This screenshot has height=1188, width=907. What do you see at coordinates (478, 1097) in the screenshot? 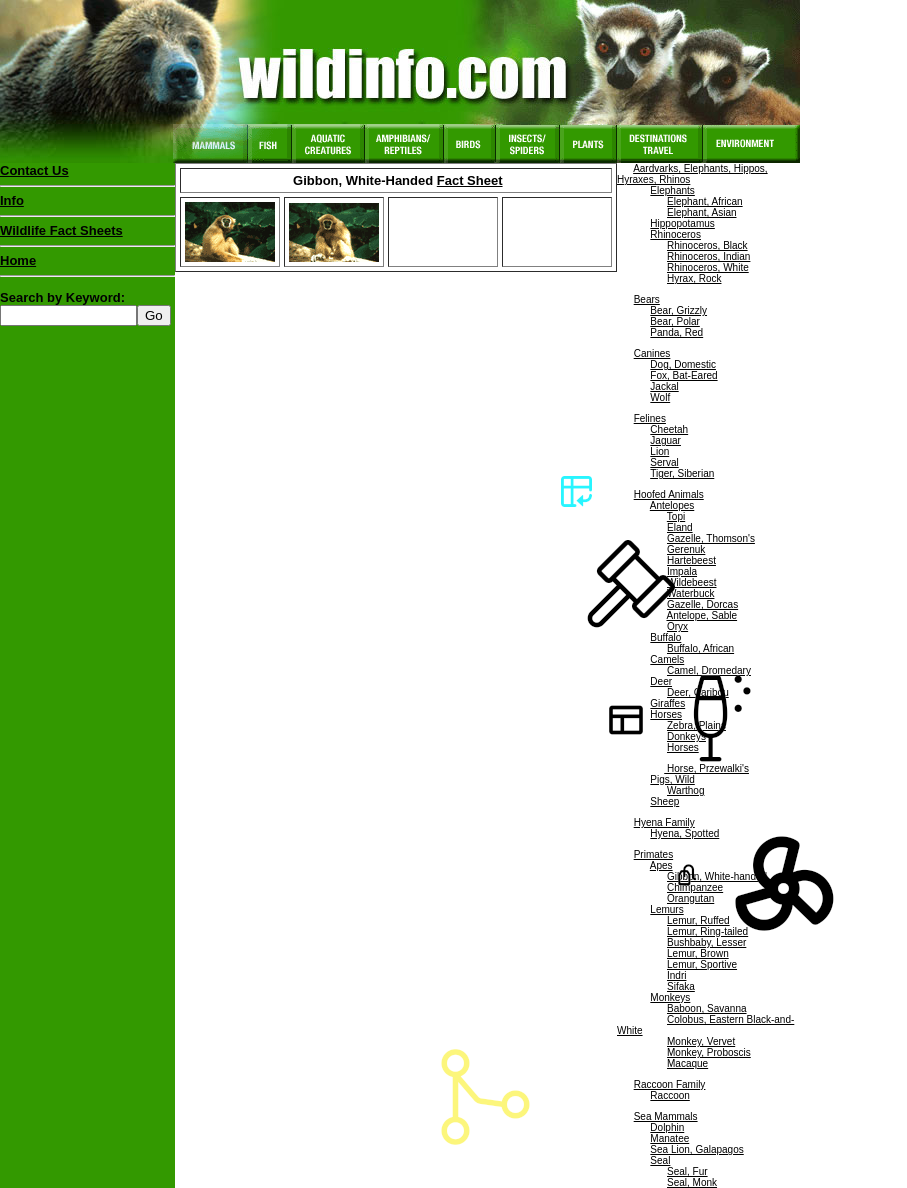
I see `merge branches in version control` at bounding box center [478, 1097].